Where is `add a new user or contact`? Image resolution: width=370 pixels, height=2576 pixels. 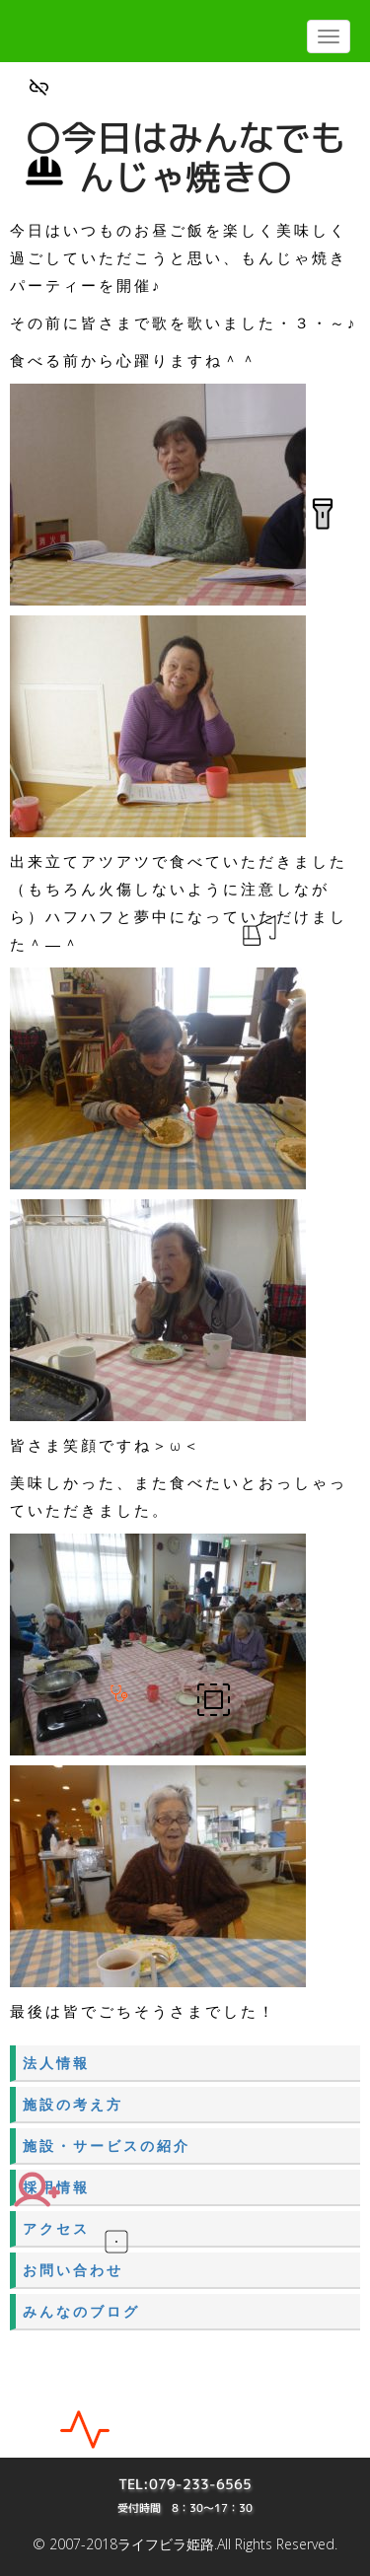
add a new user or contact is located at coordinates (36, 2190).